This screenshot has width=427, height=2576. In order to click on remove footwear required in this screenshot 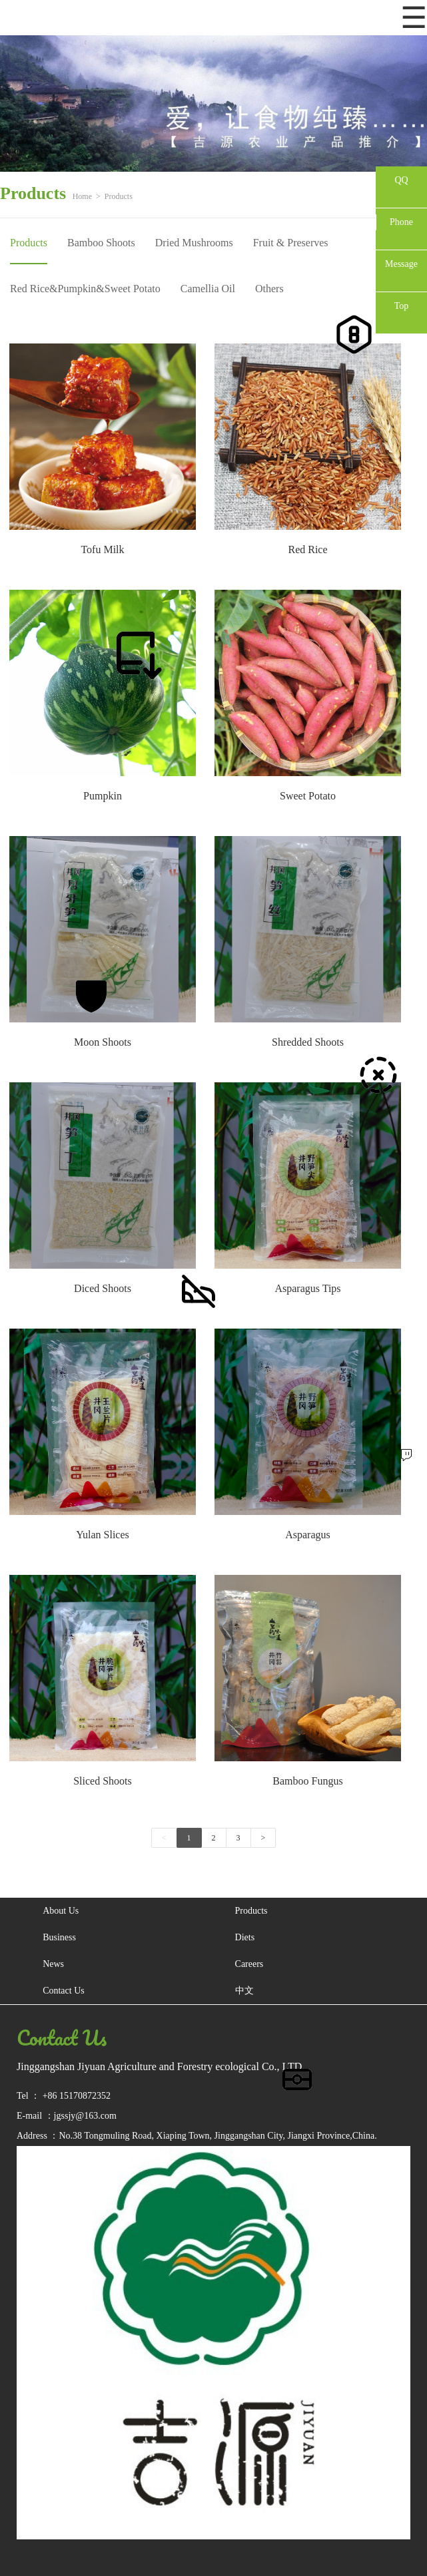, I will do `click(199, 1291)`.